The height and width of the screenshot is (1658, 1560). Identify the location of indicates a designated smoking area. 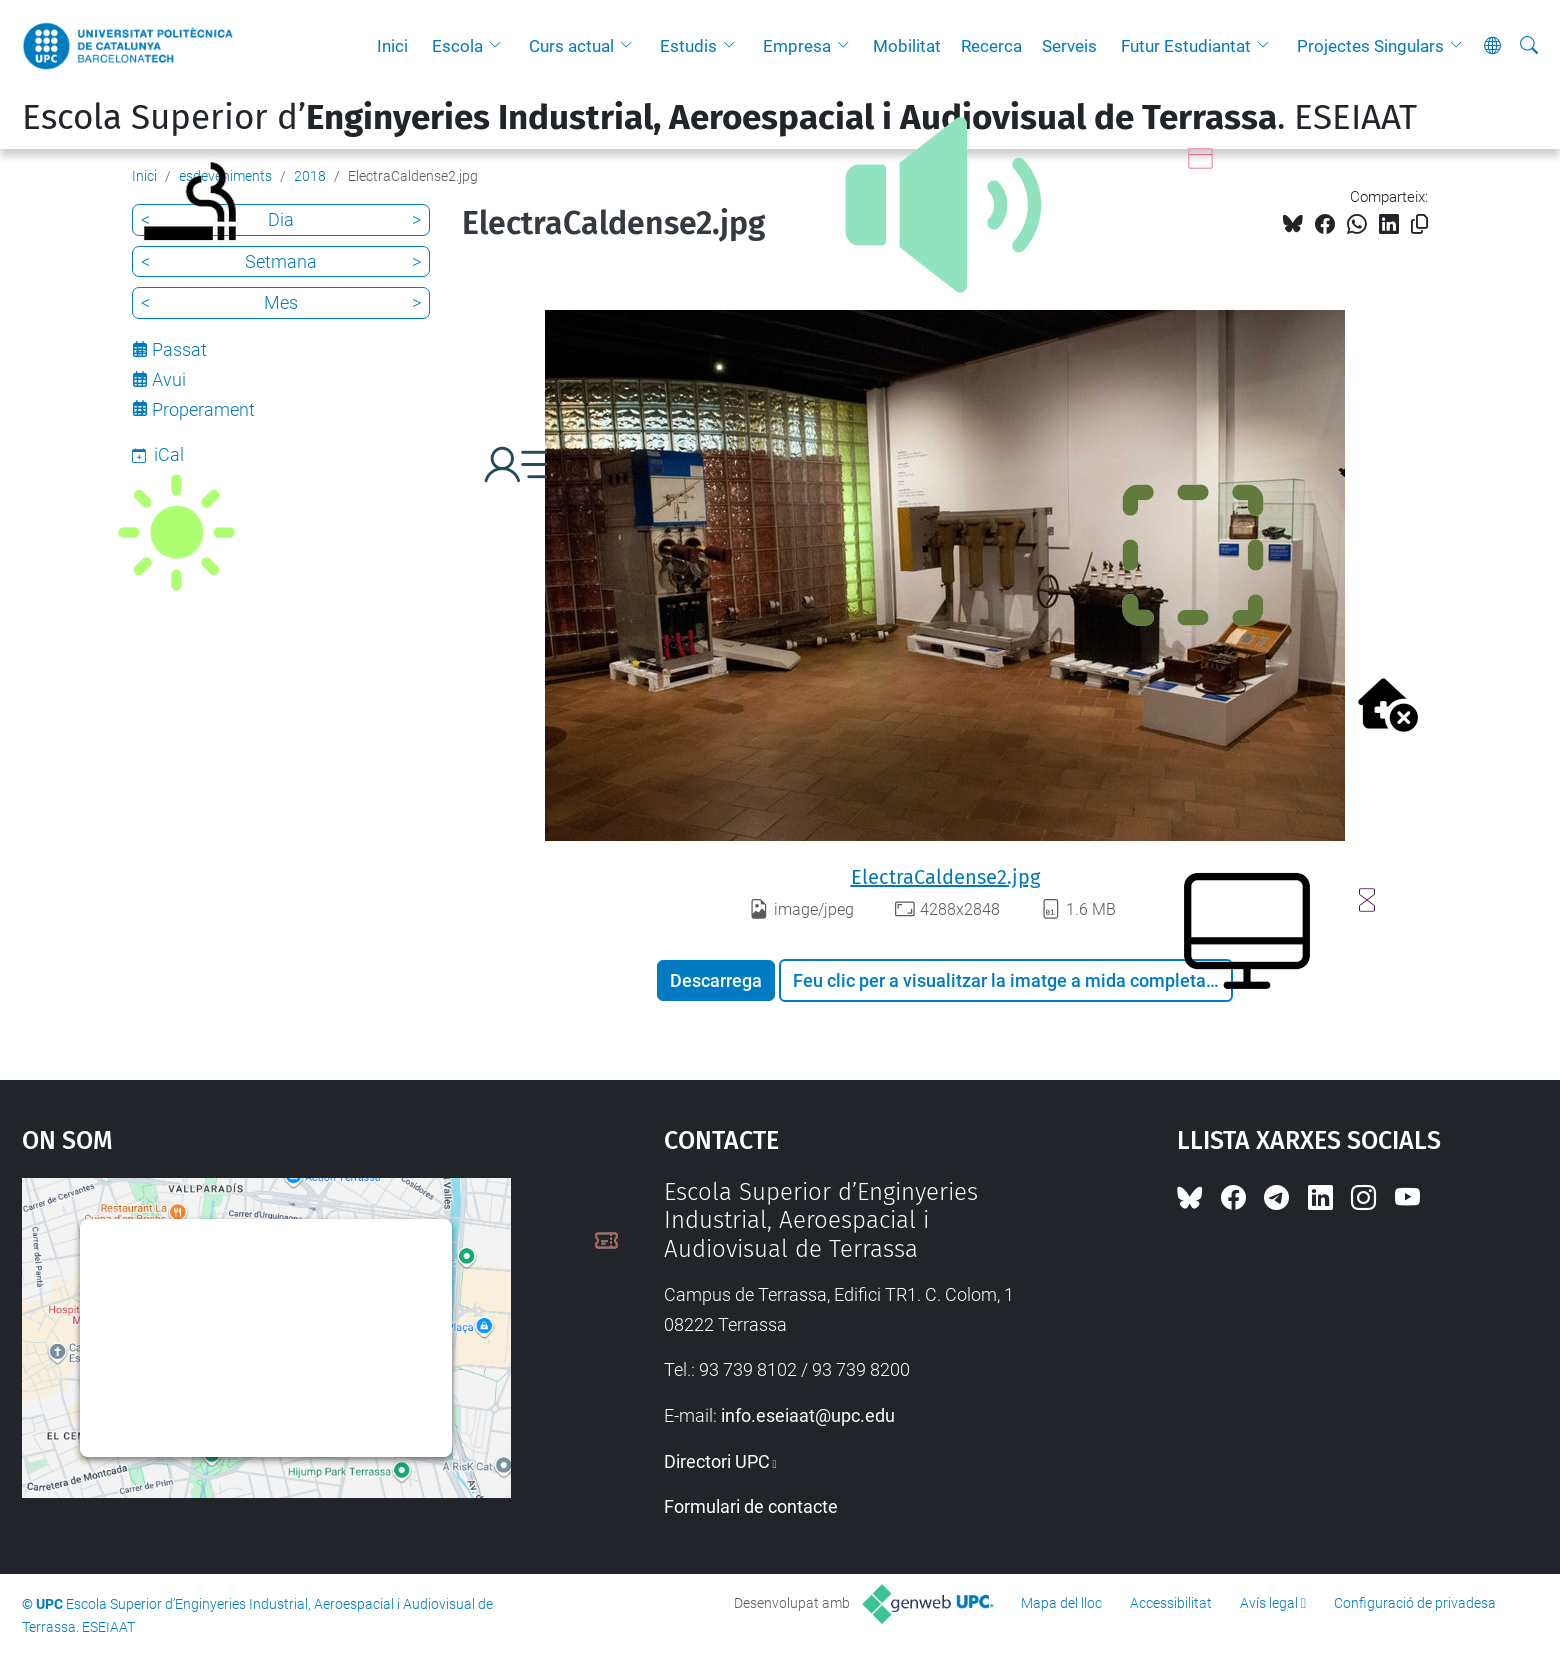
(190, 208).